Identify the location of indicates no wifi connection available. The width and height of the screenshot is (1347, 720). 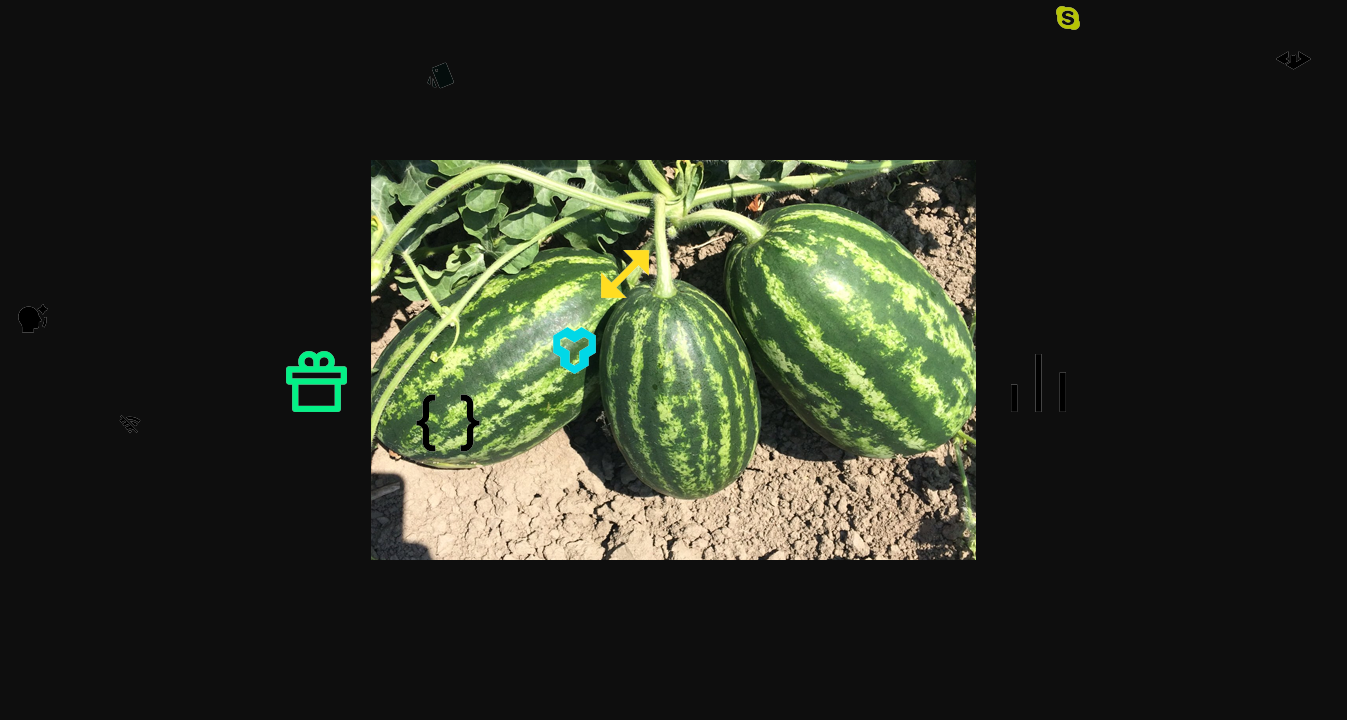
(130, 425).